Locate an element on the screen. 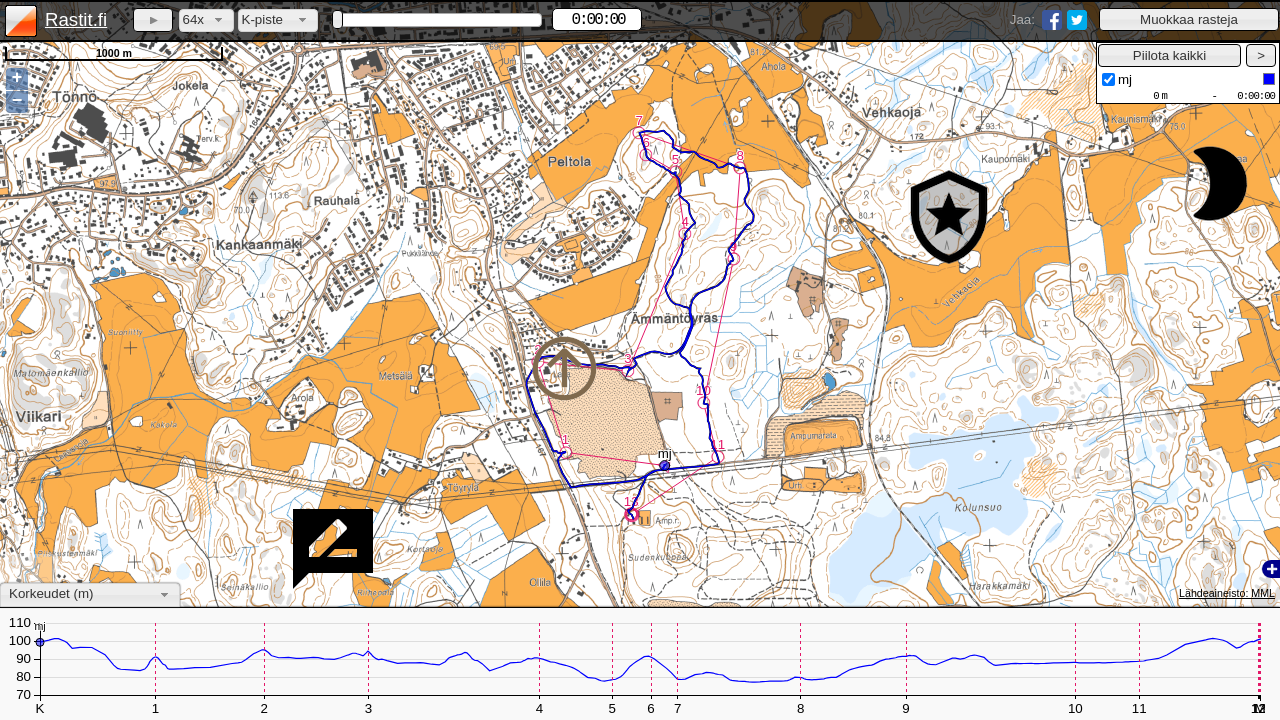  toggle dark mode or night theme is located at coordinates (1217, 183).